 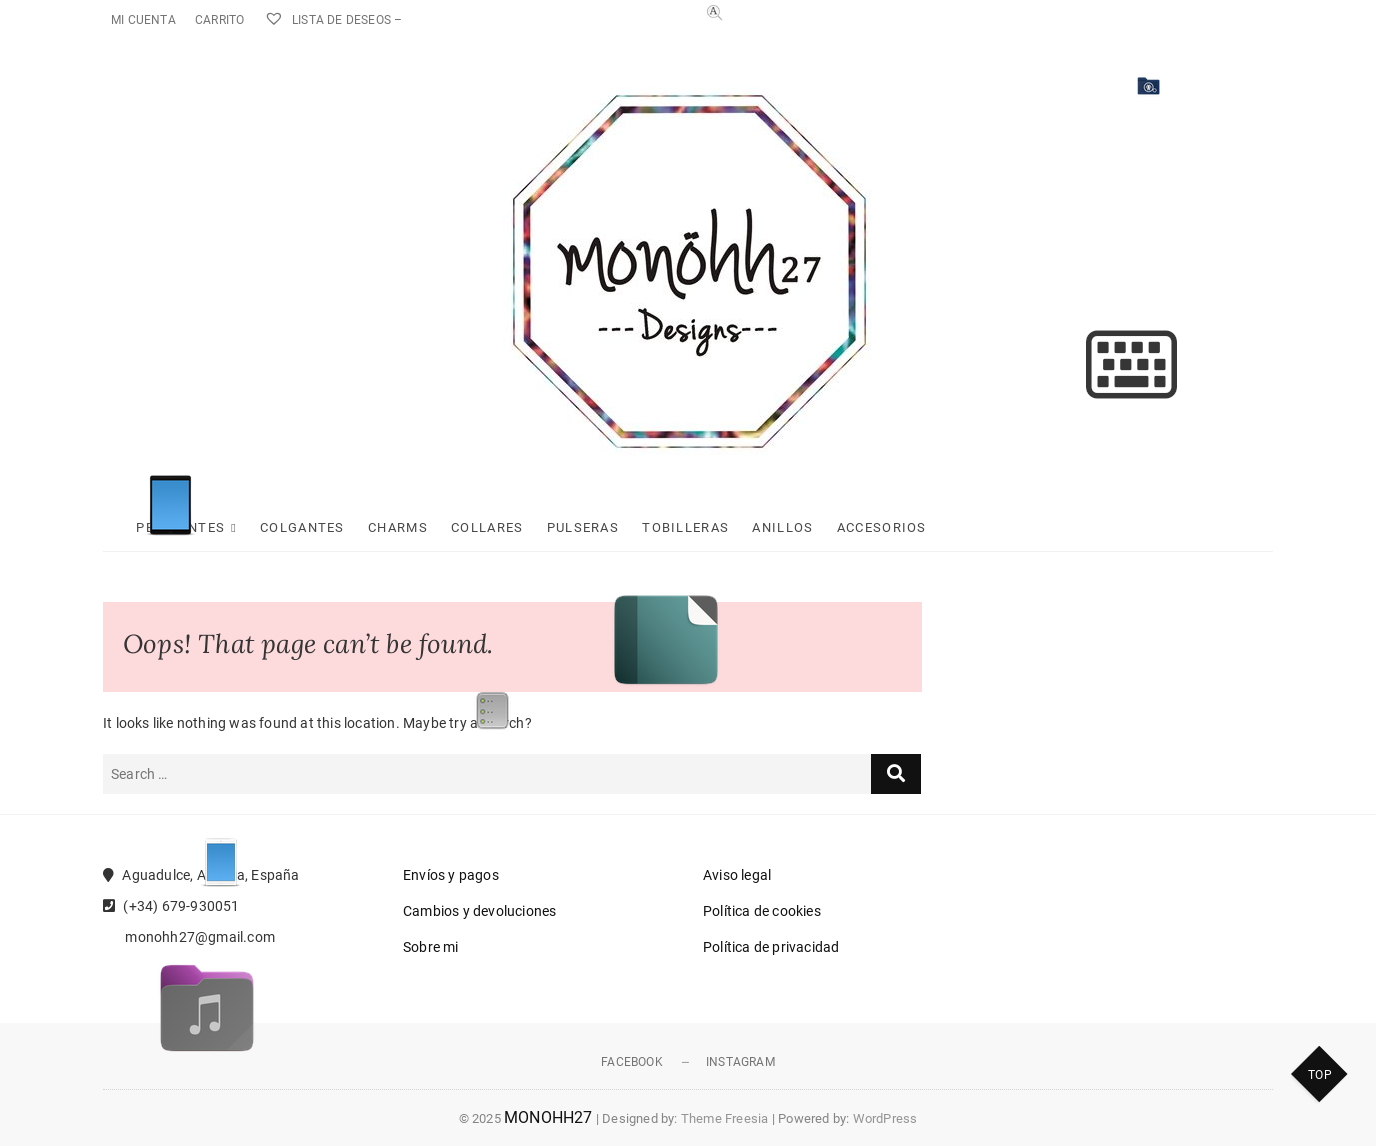 What do you see at coordinates (207, 1008) in the screenshot?
I see `open your music folder` at bounding box center [207, 1008].